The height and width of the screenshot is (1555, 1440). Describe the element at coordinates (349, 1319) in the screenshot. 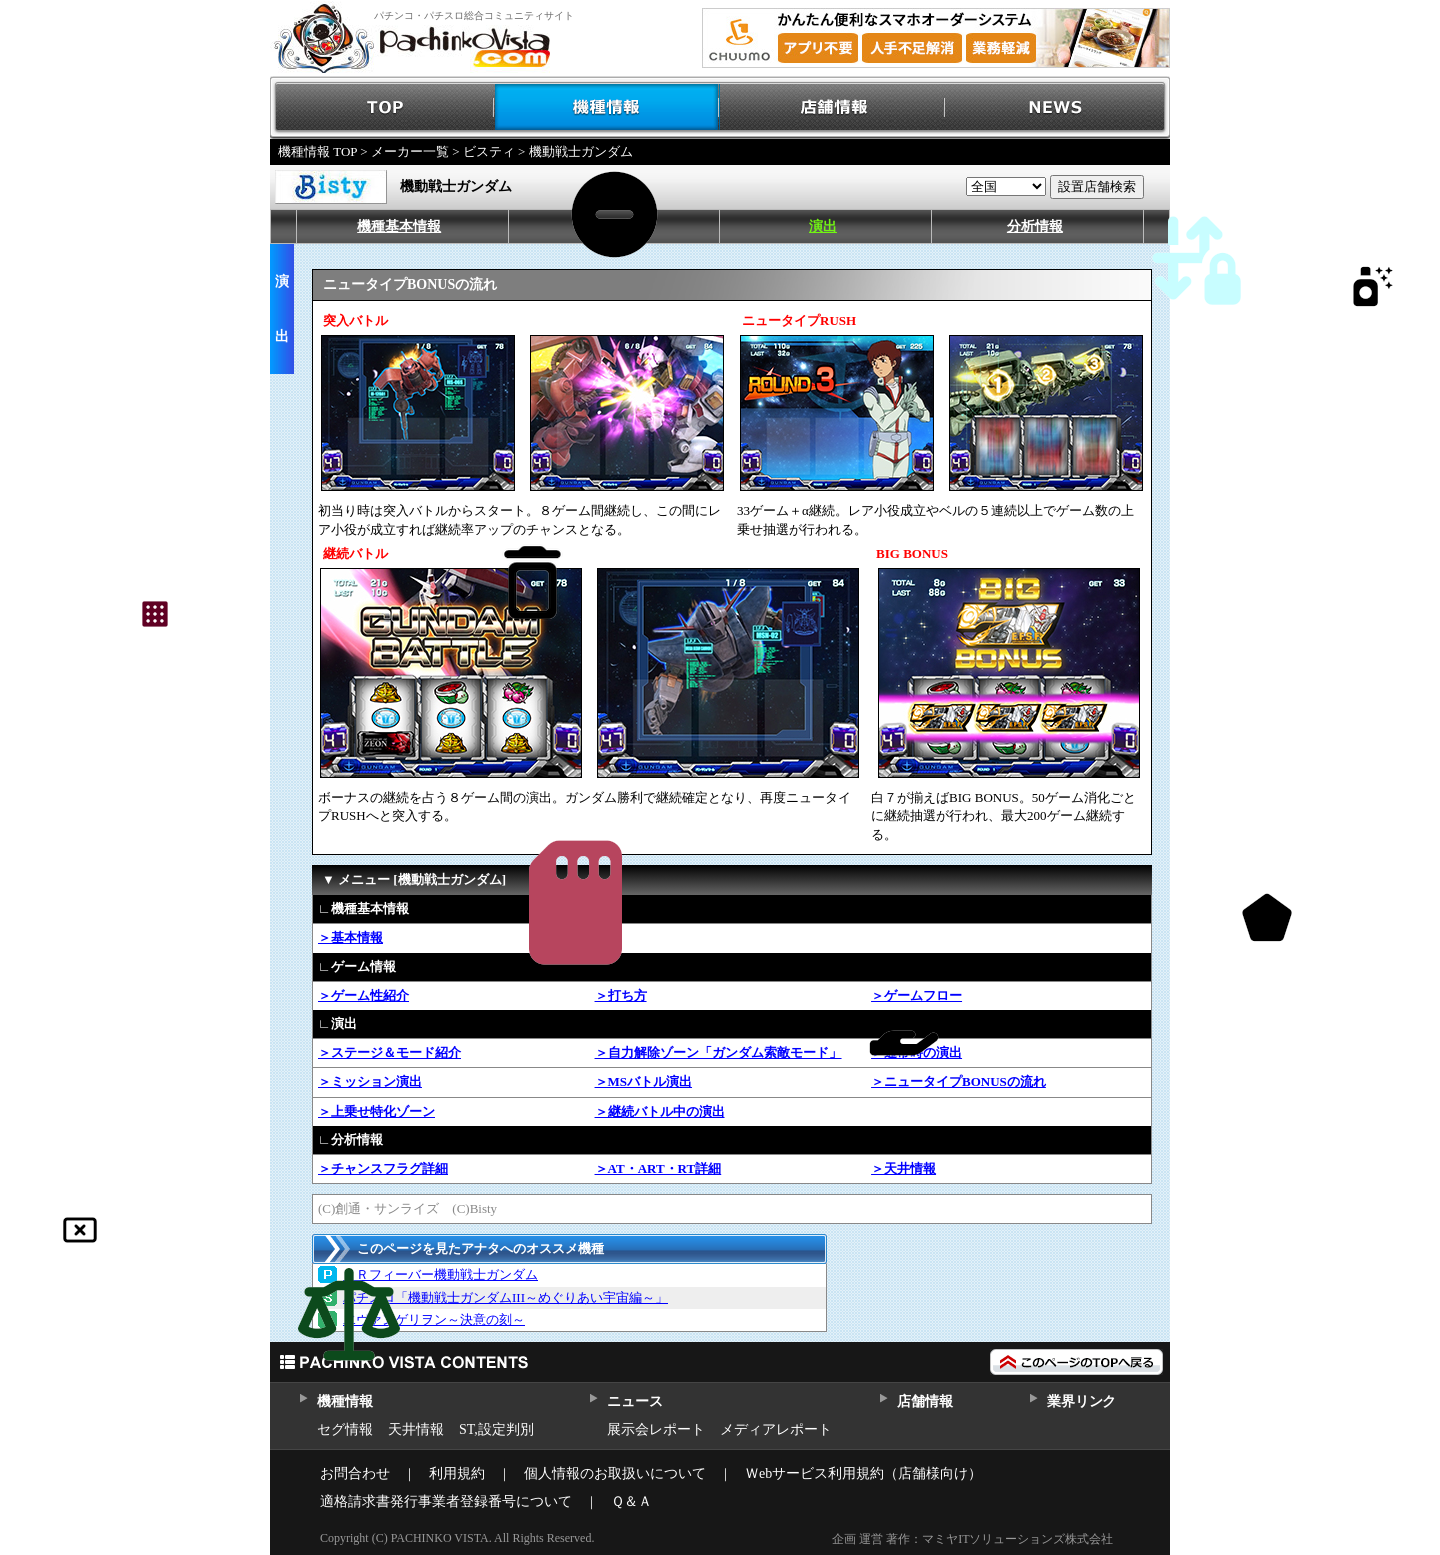

I see `view license or legal information` at that location.